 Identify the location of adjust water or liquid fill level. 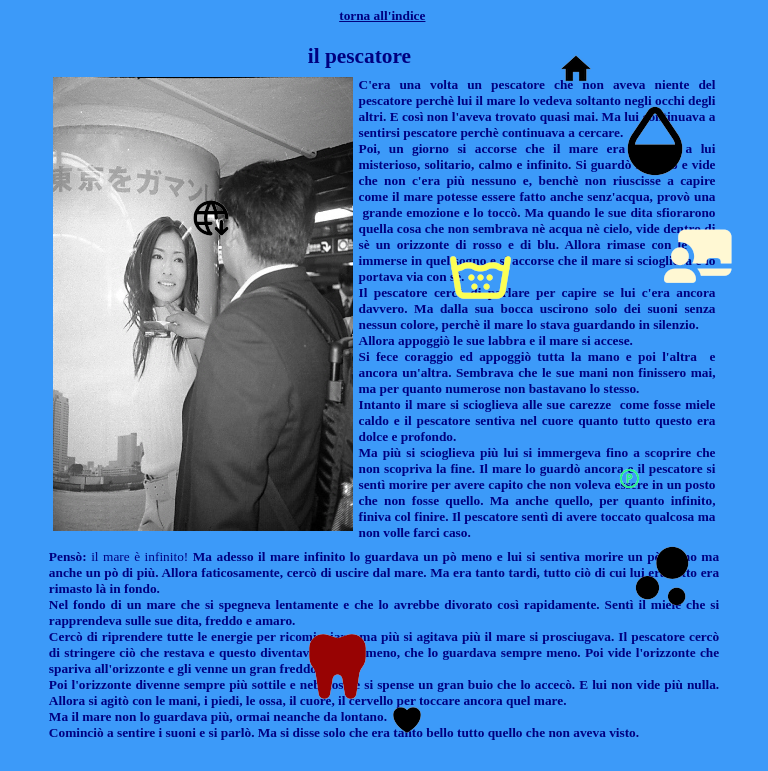
(655, 141).